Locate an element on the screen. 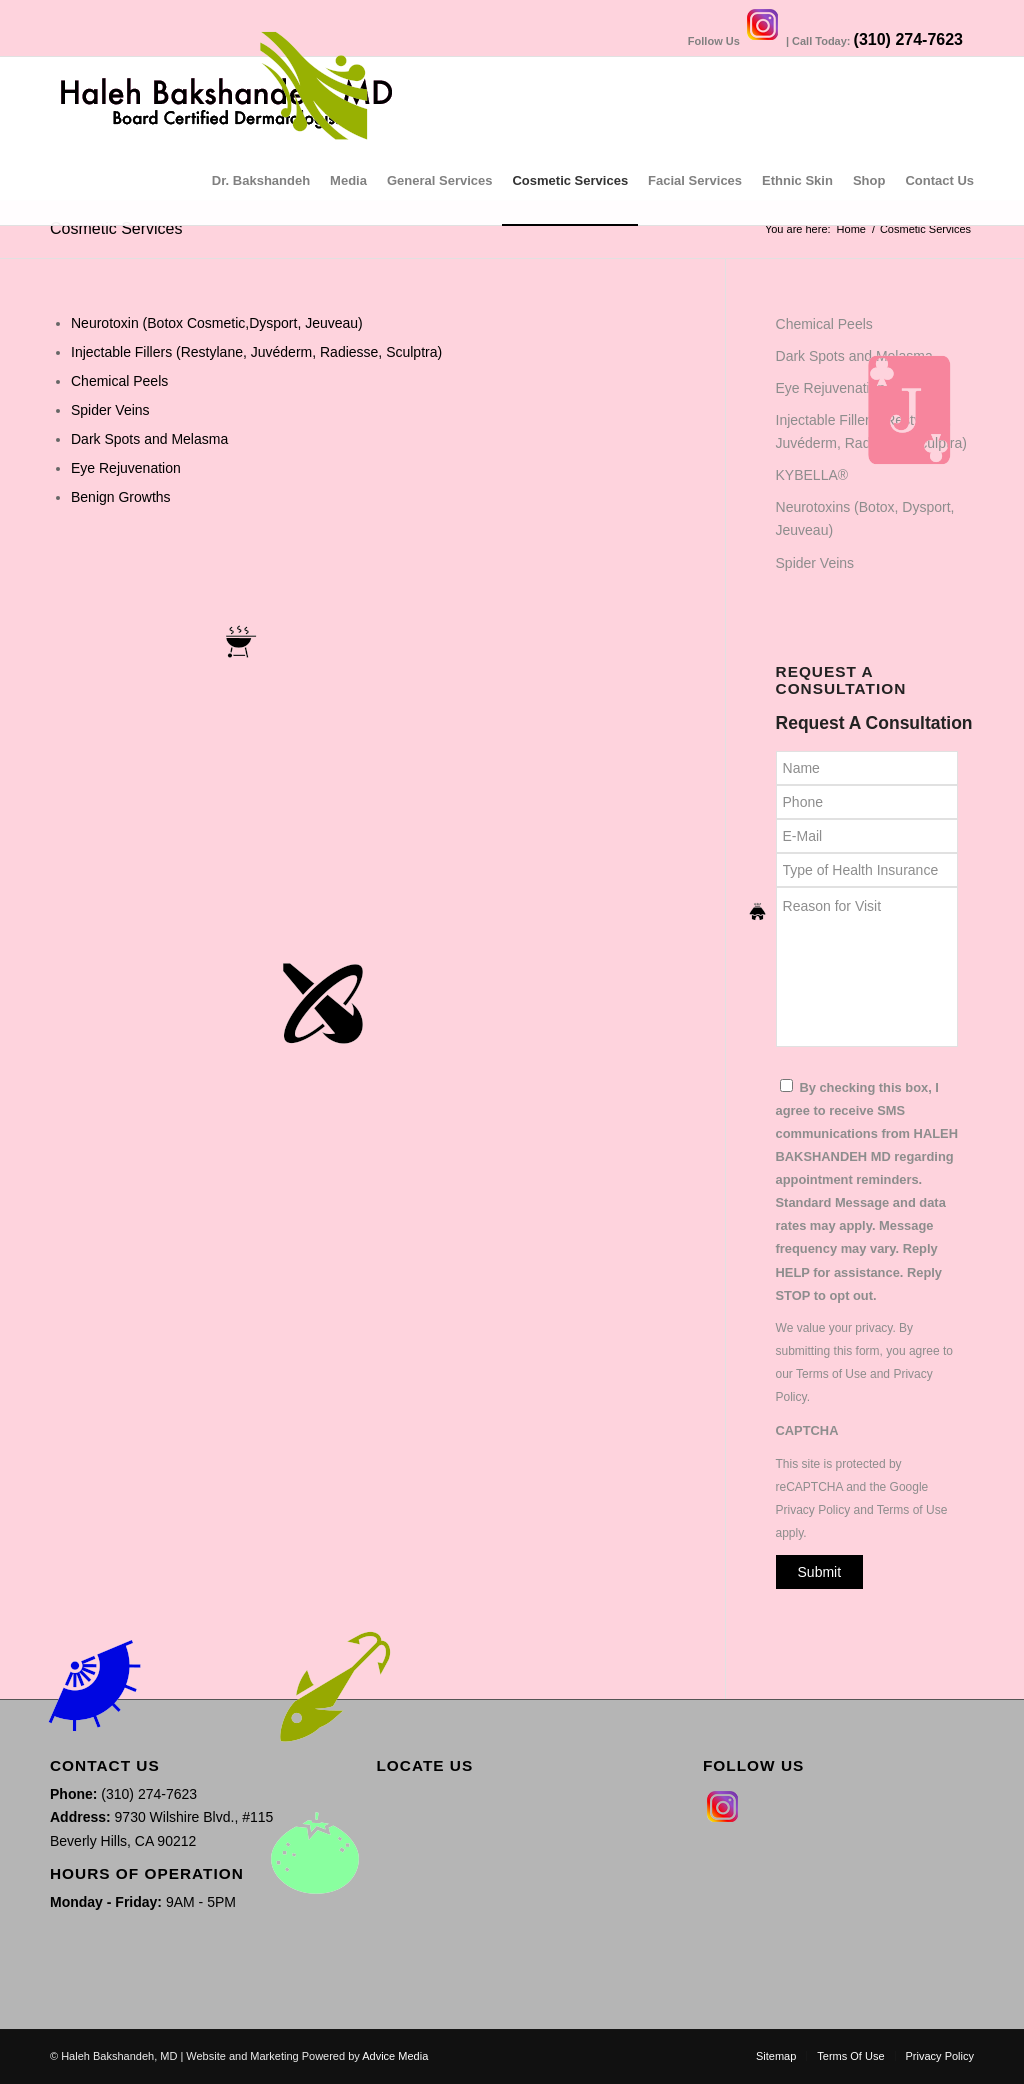 The width and height of the screenshot is (1024, 2084). indicates water or stream-related content is located at coordinates (313, 85).